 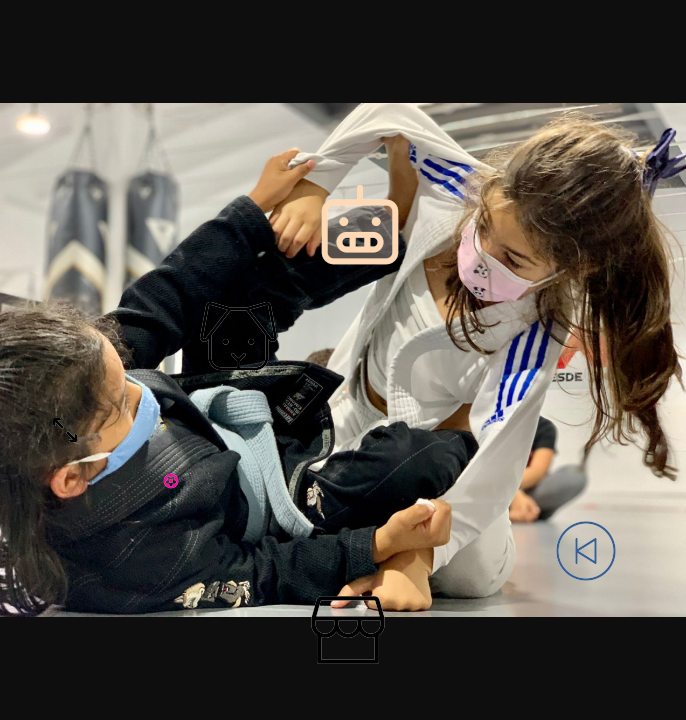 I want to click on view pet-related content or settings, so click(x=238, y=337).